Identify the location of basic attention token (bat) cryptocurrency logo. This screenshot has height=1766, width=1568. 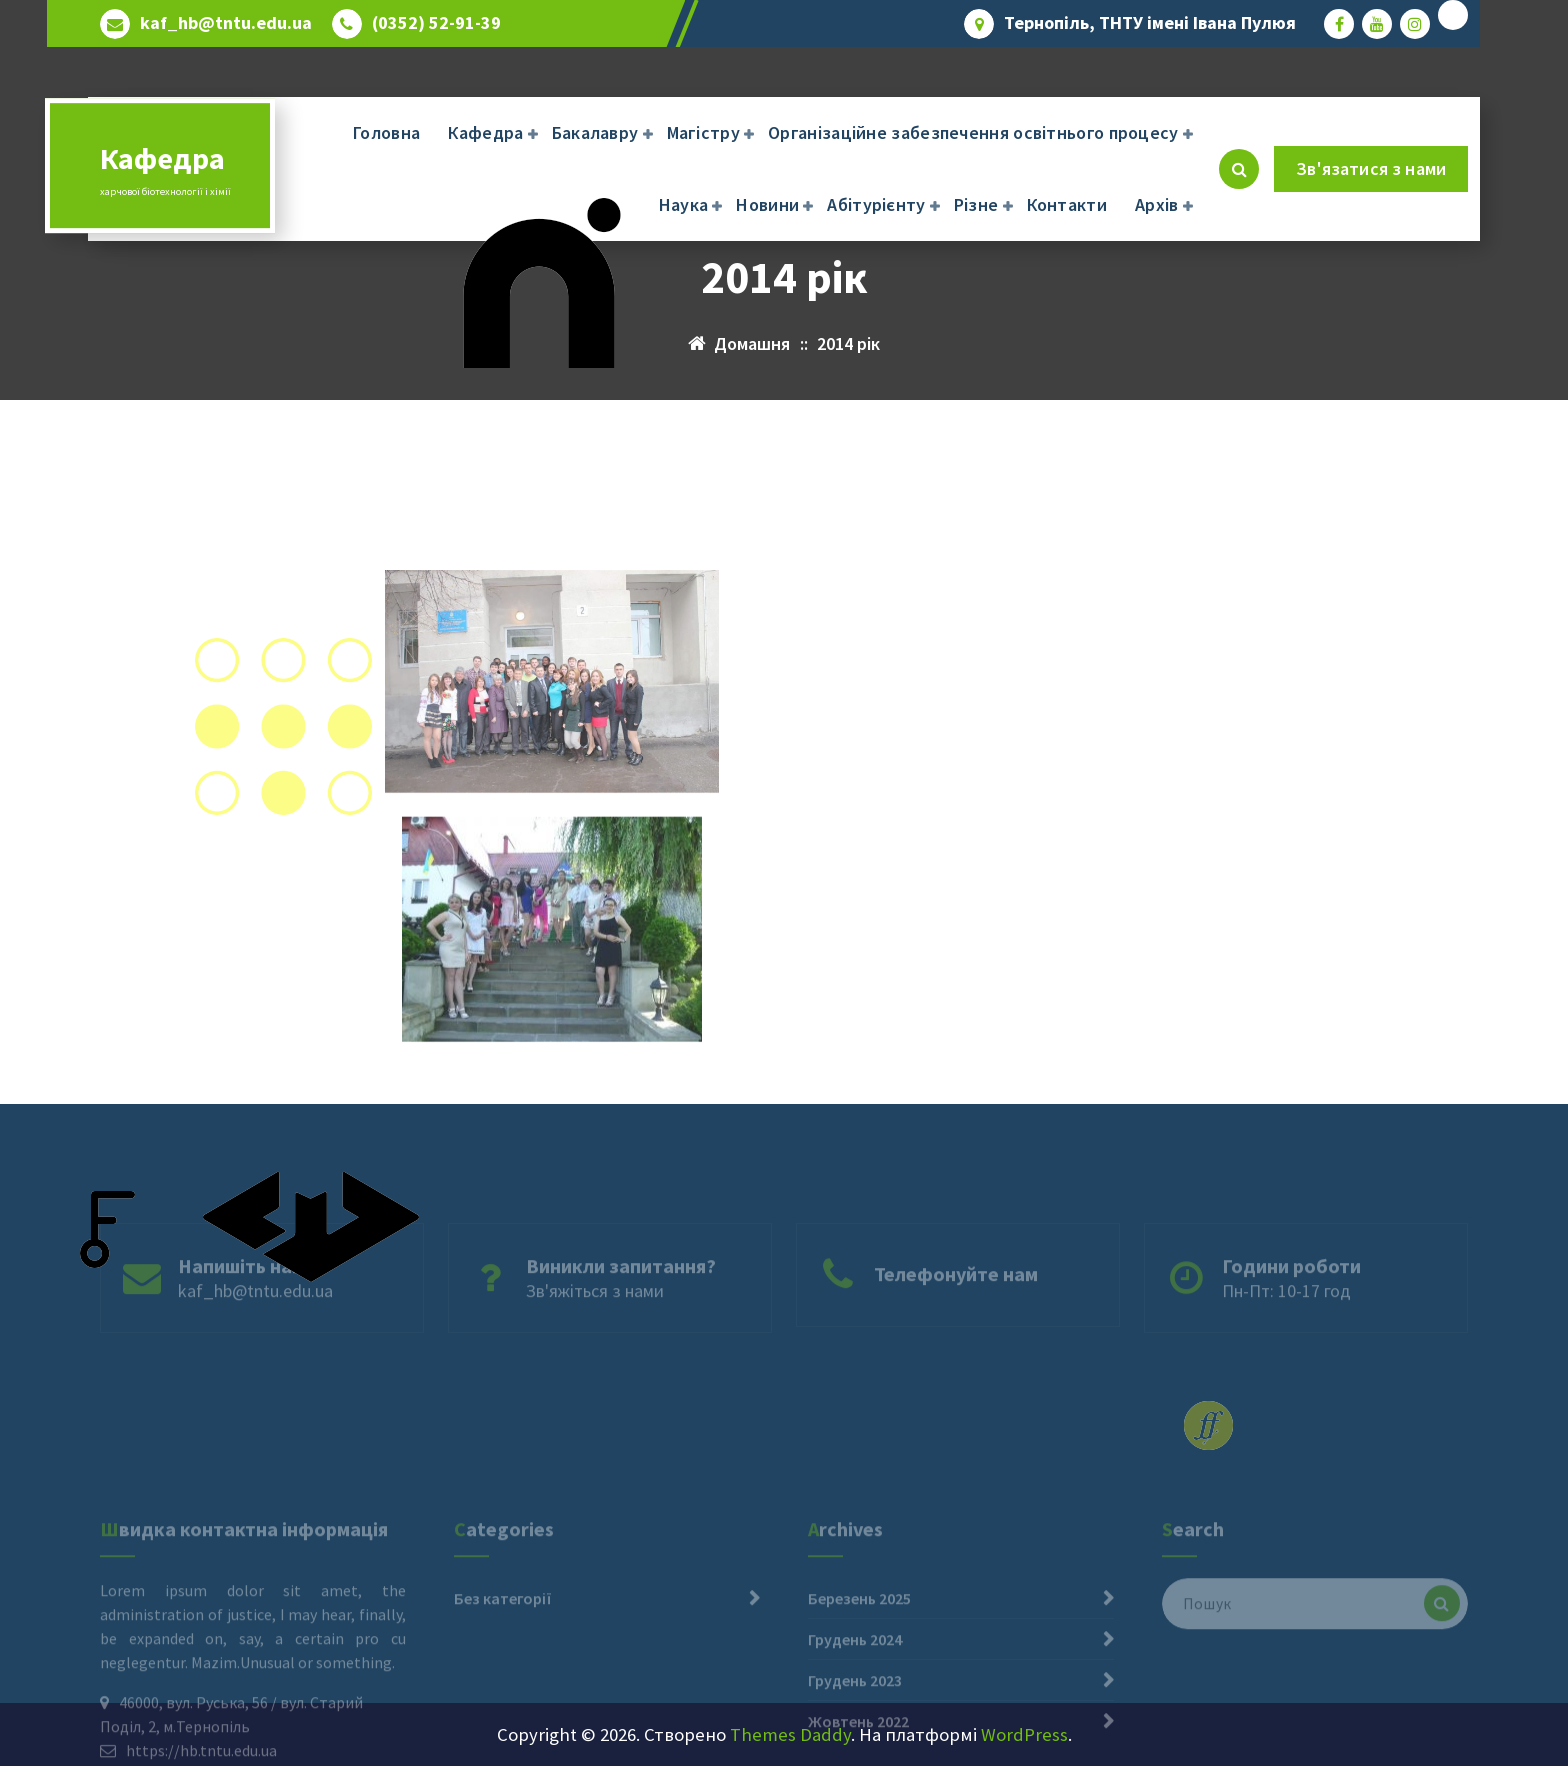
(311, 1227).